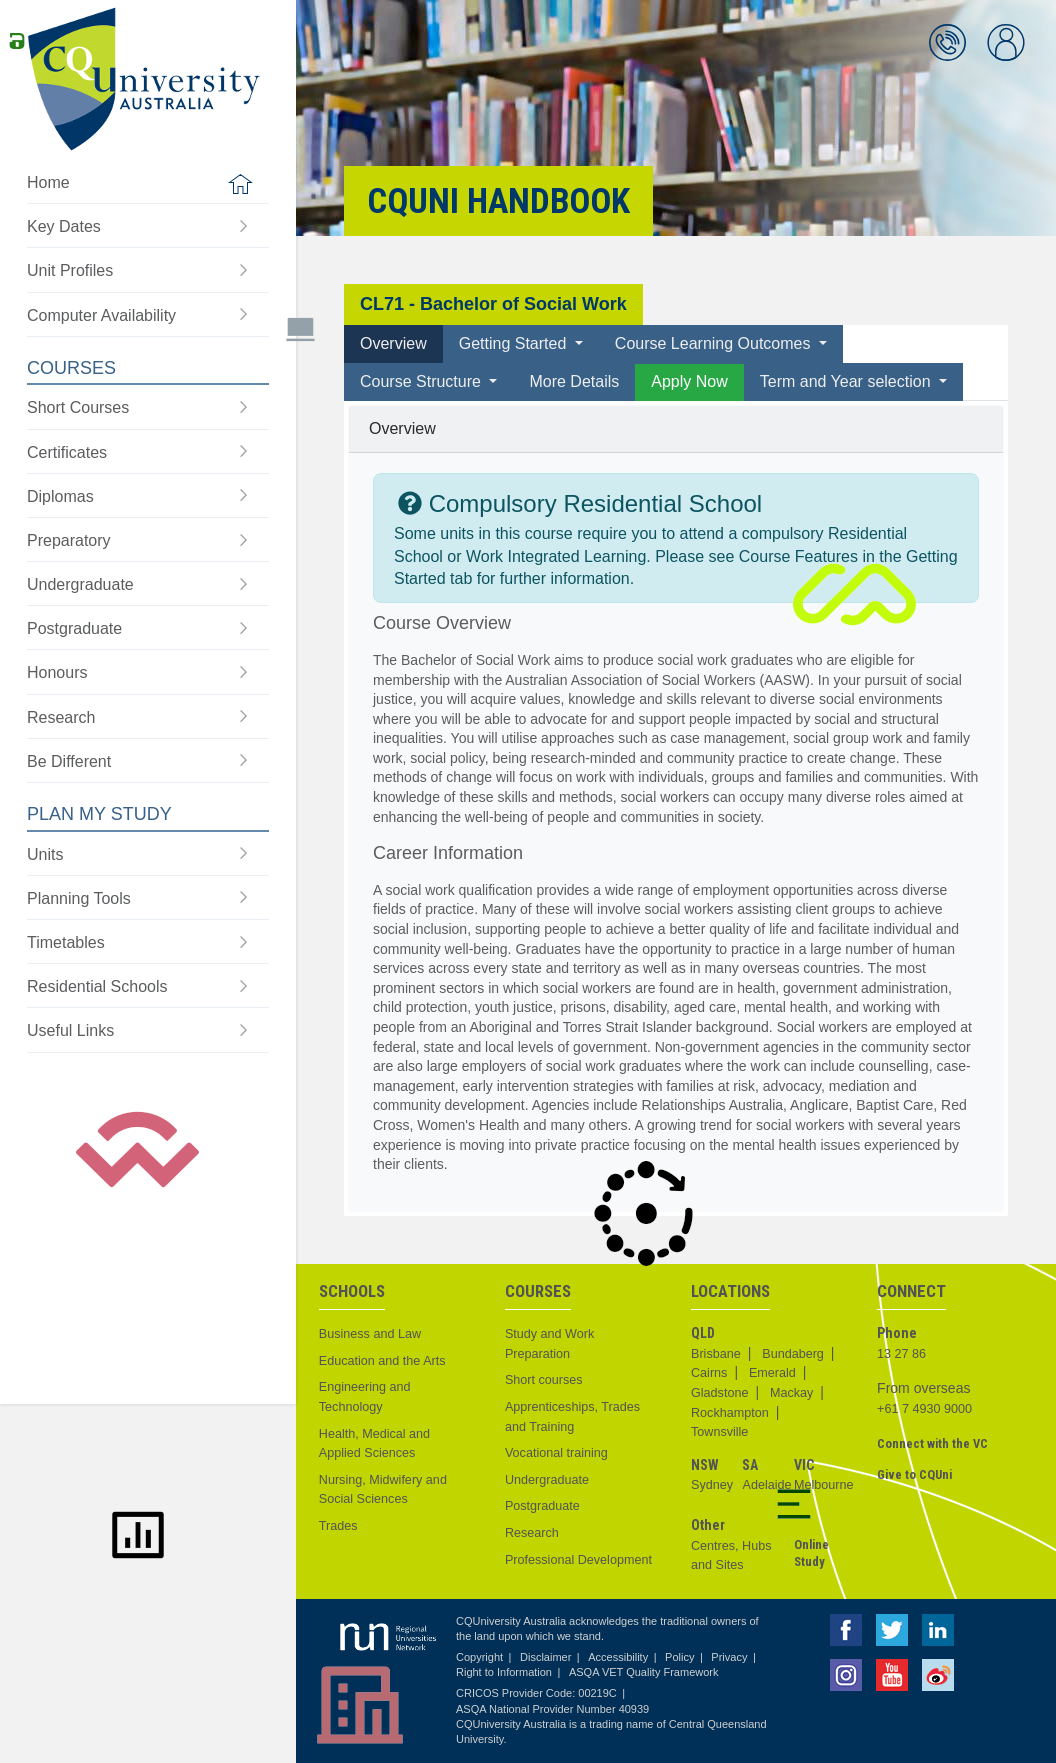 The image size is (1056, 1763). Describe the element at coordinates (854, 594) in the screenshot. I see `maze user testing platform logo` at that location.